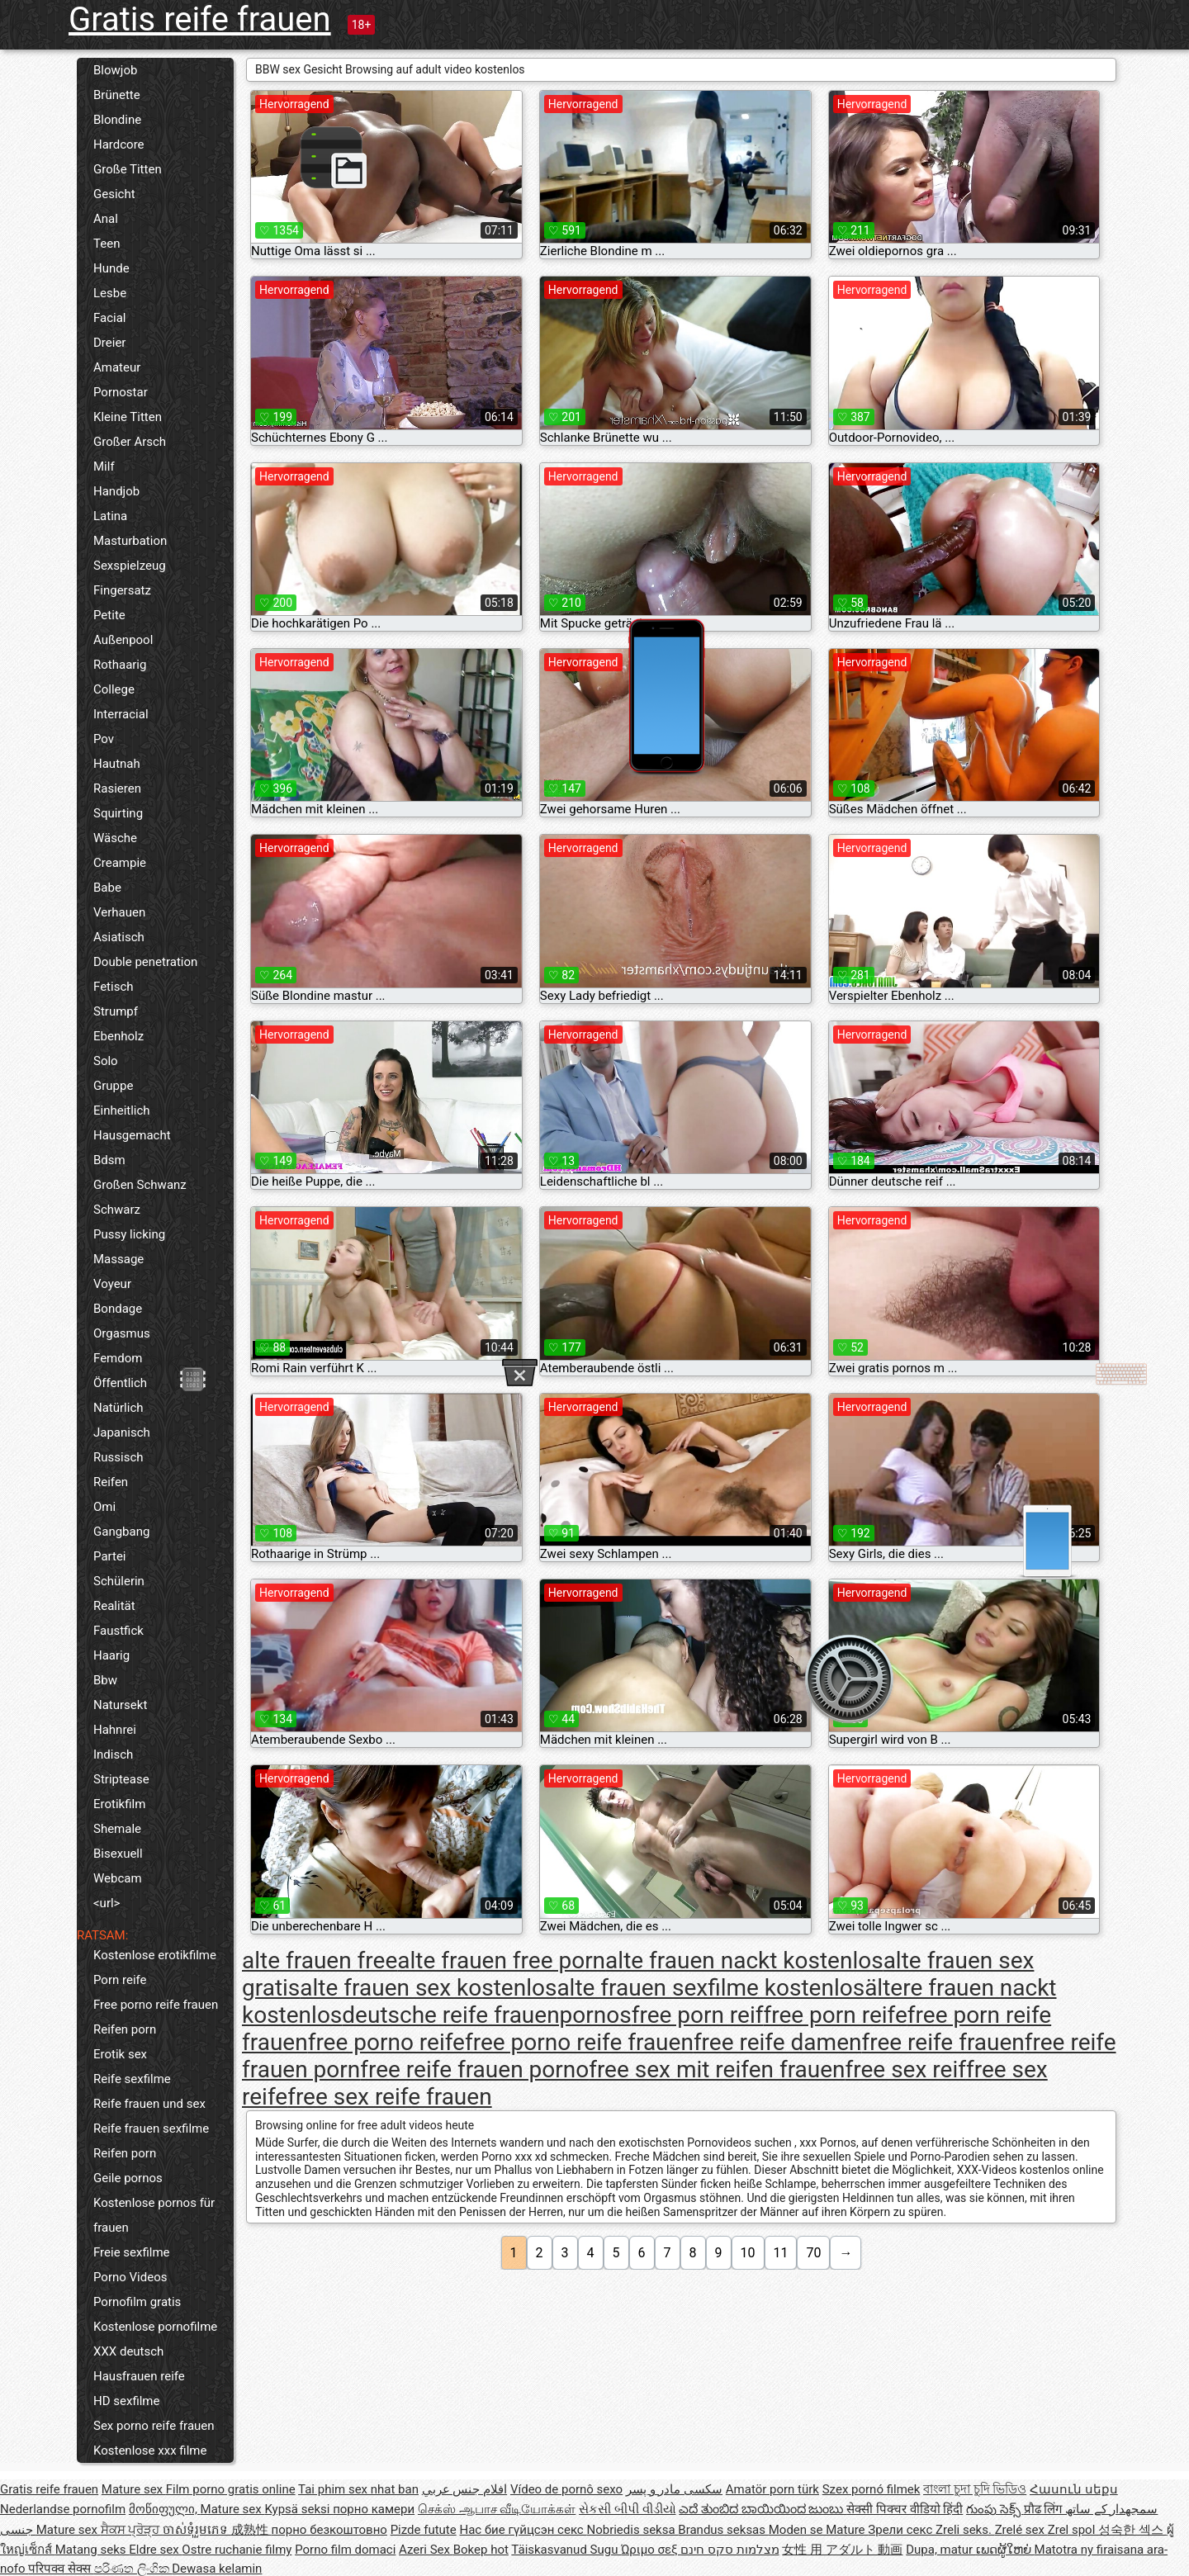 This screenshot has width=1189, height=2576. I want to click on view junk mail folder, so click(519, 1371).